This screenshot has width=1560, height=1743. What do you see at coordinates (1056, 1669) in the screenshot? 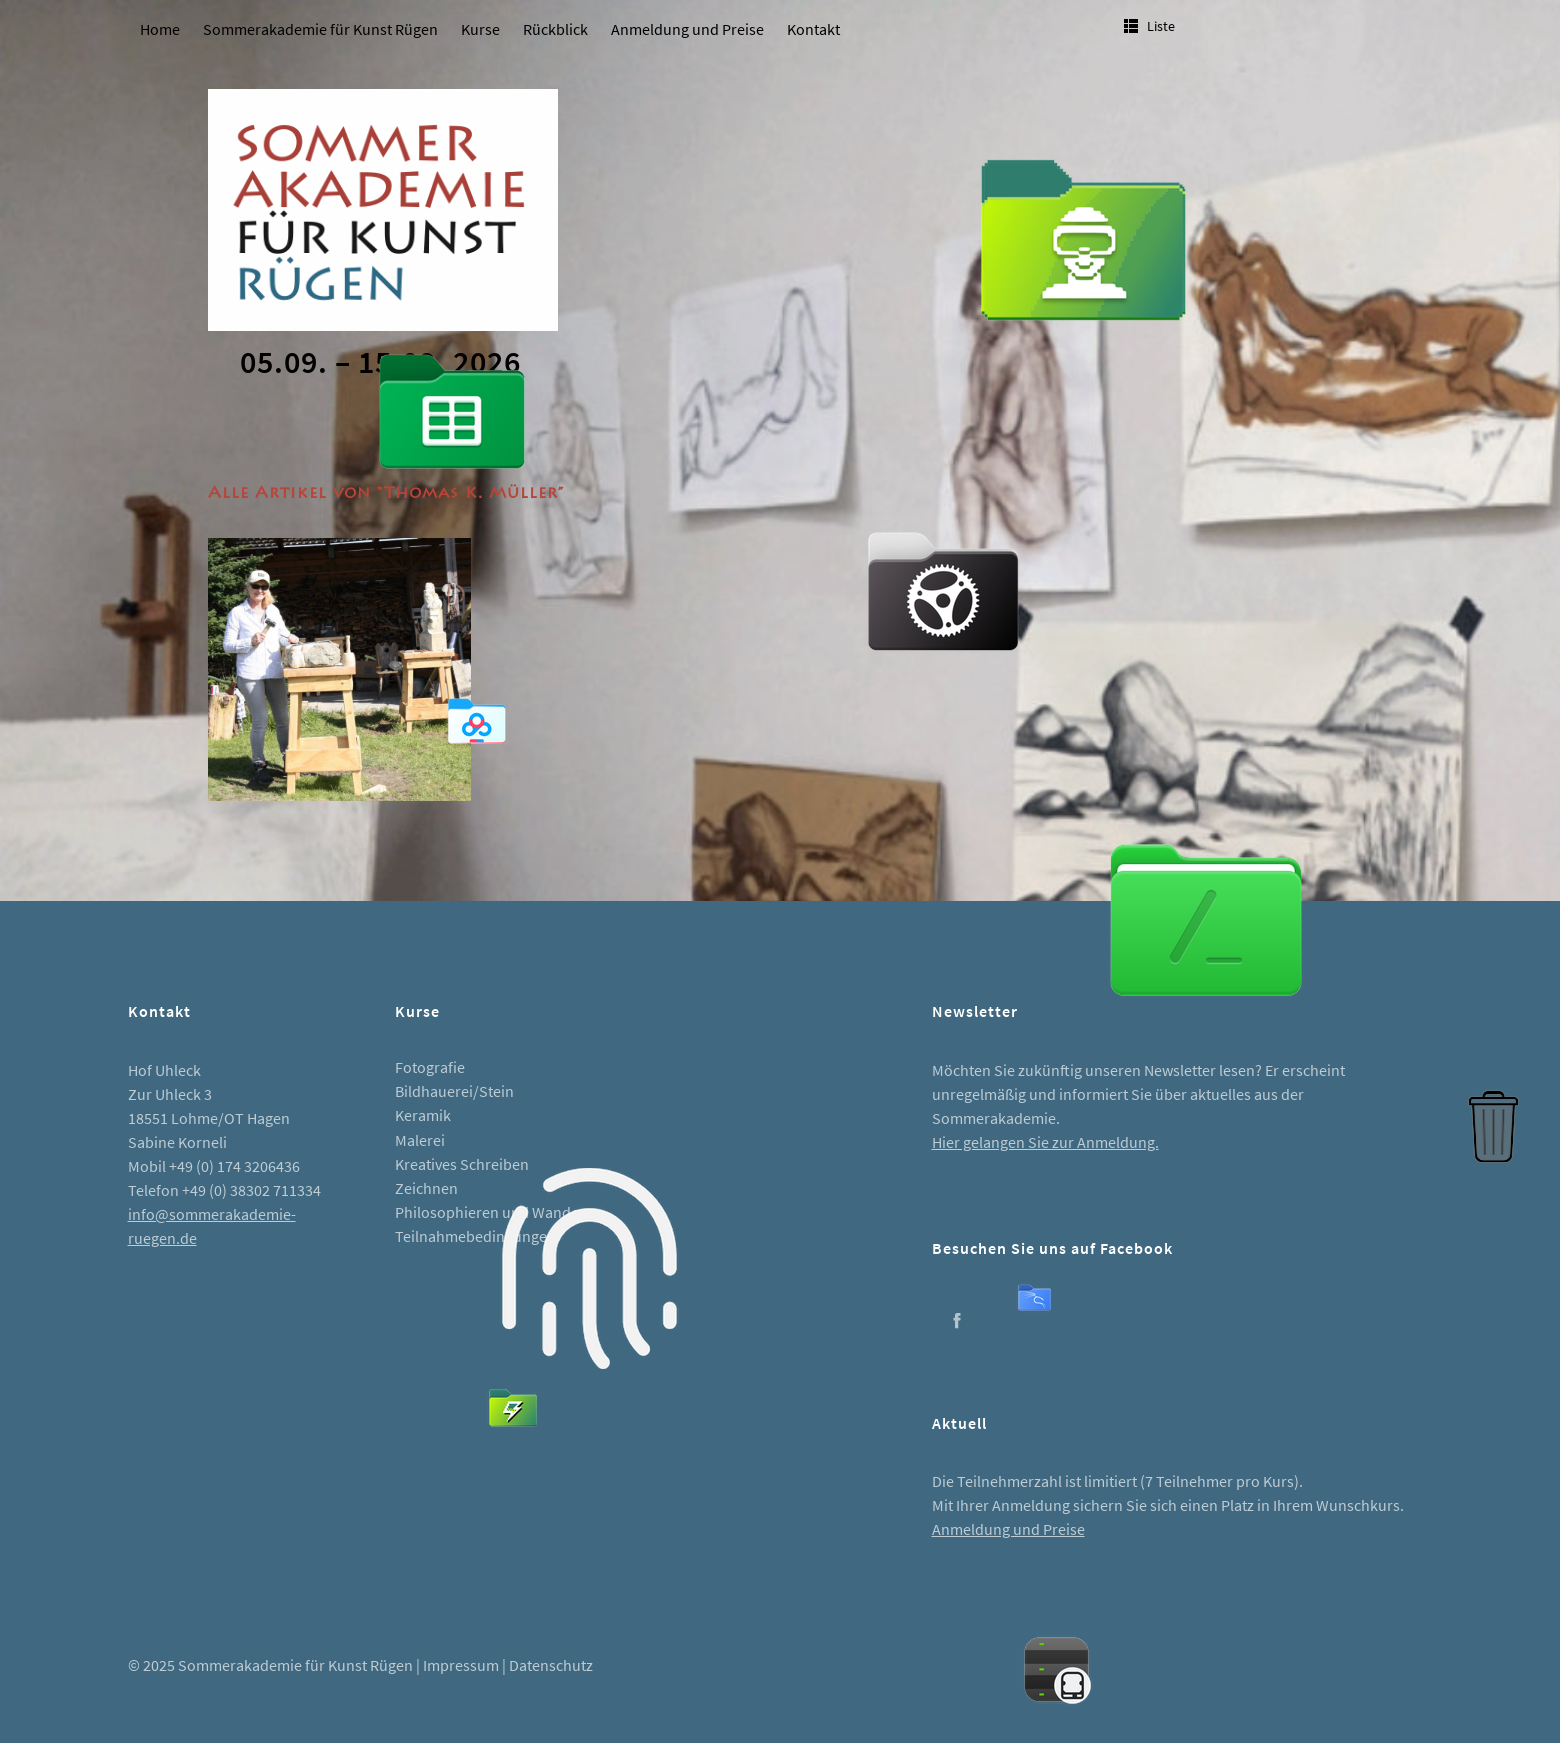
I see `configure iscsi storage server settings` at bounding box center [1056, 1669].